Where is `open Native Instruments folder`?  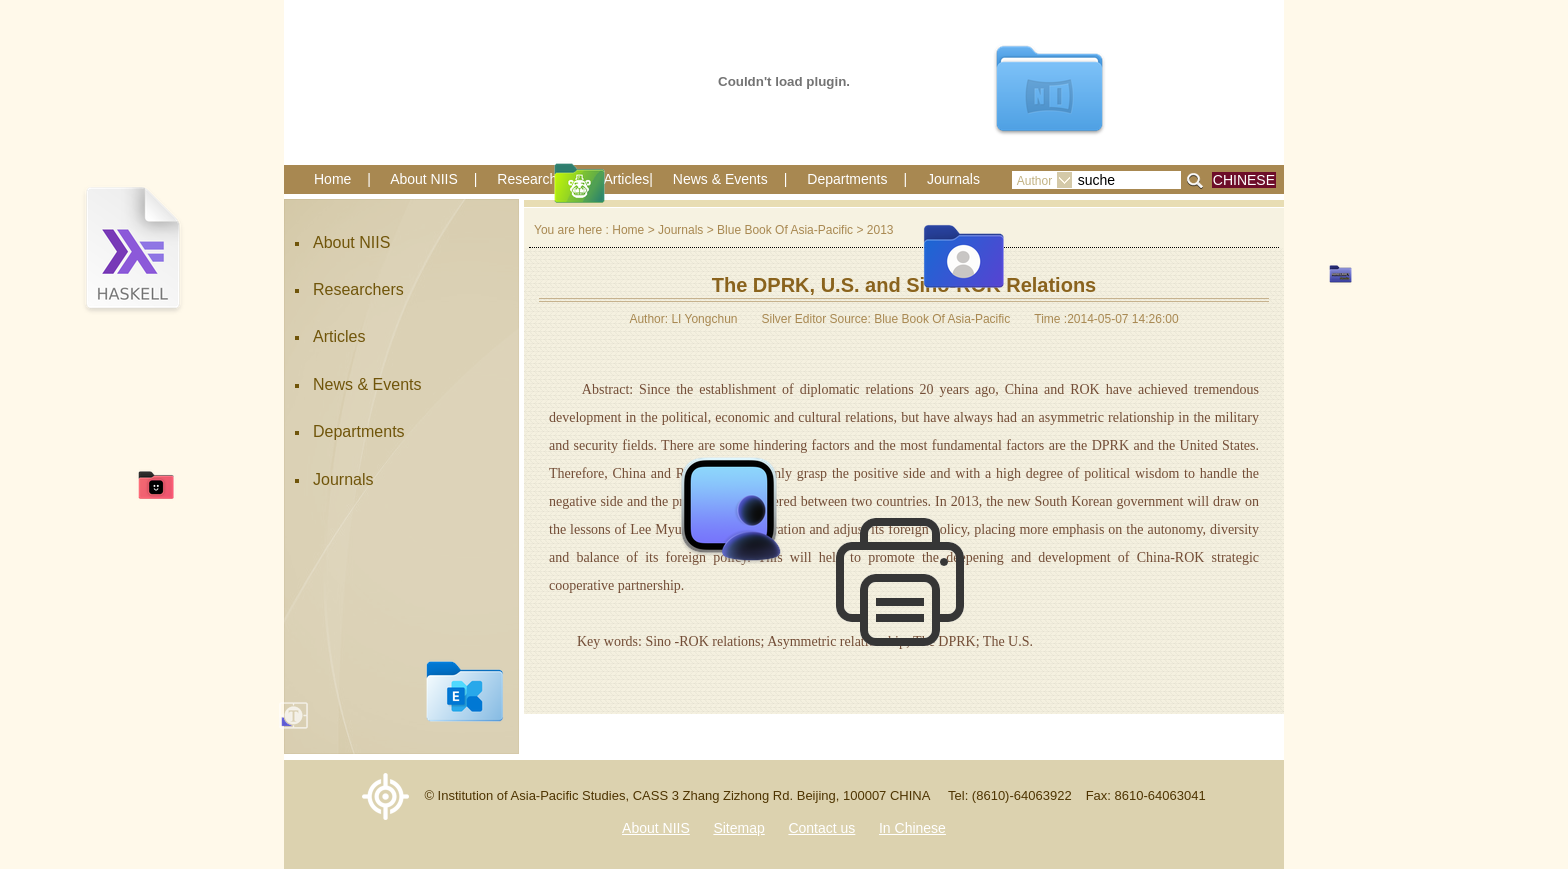 open Native Instruments folder is located at coordinates (1049, 88).